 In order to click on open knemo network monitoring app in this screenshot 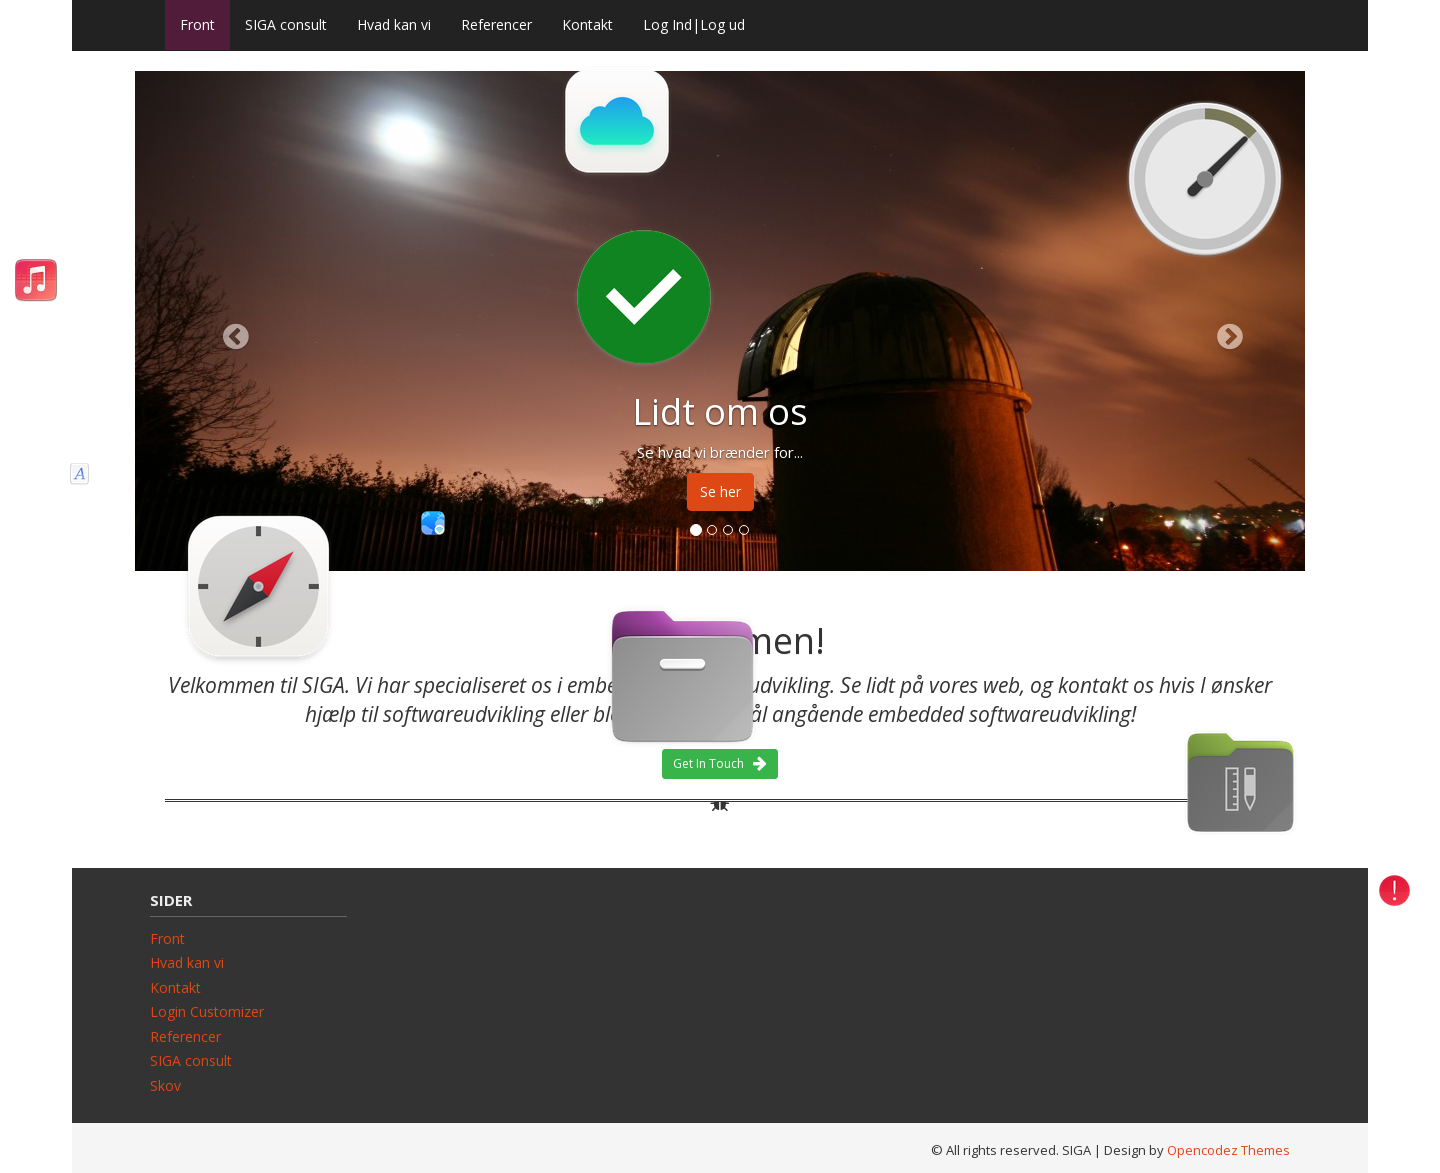, I will do `click(433, 523)`.